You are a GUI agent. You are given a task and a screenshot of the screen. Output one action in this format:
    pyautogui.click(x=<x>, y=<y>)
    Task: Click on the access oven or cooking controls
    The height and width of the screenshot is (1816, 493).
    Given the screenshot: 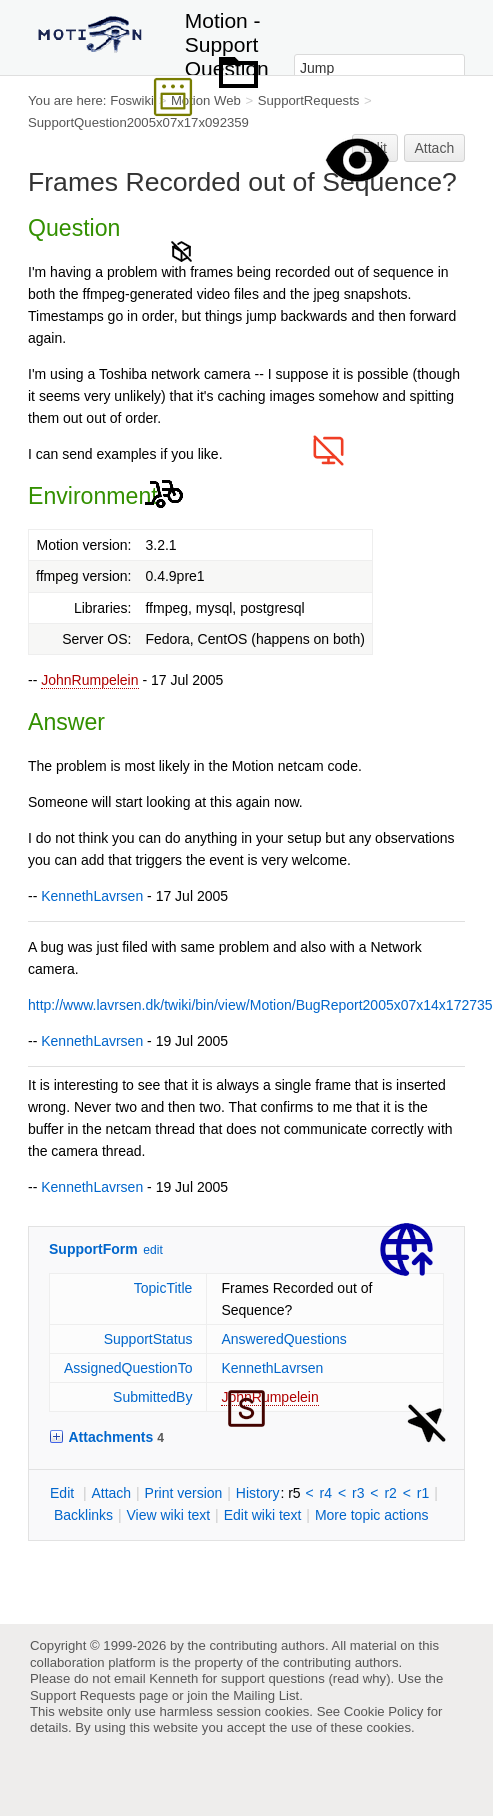 What is the action you would take?
    pyautogui.click(x=173, y=97)
    